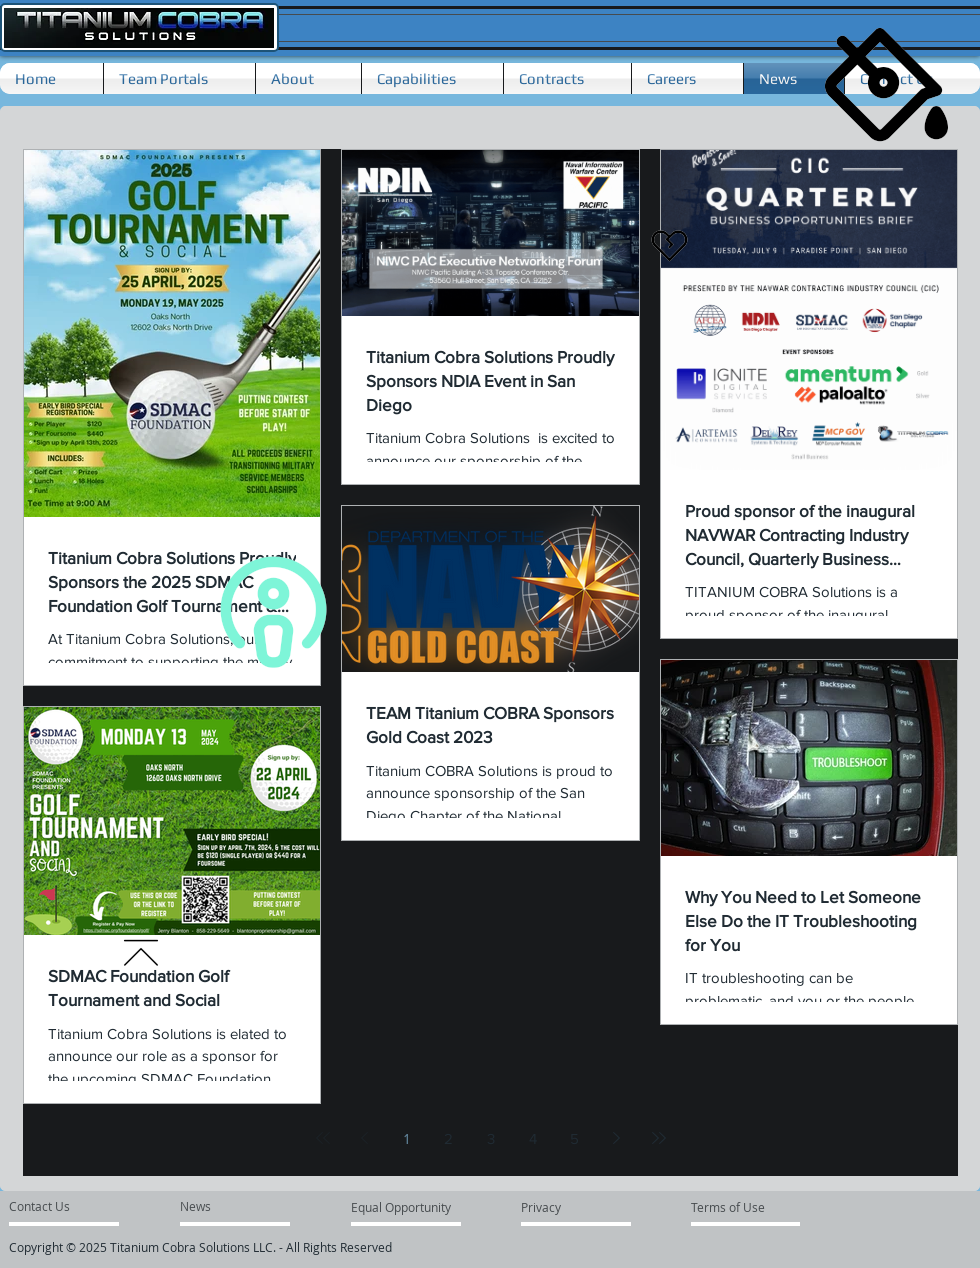  I want to click on fill area with selected color, so click(885, 88).